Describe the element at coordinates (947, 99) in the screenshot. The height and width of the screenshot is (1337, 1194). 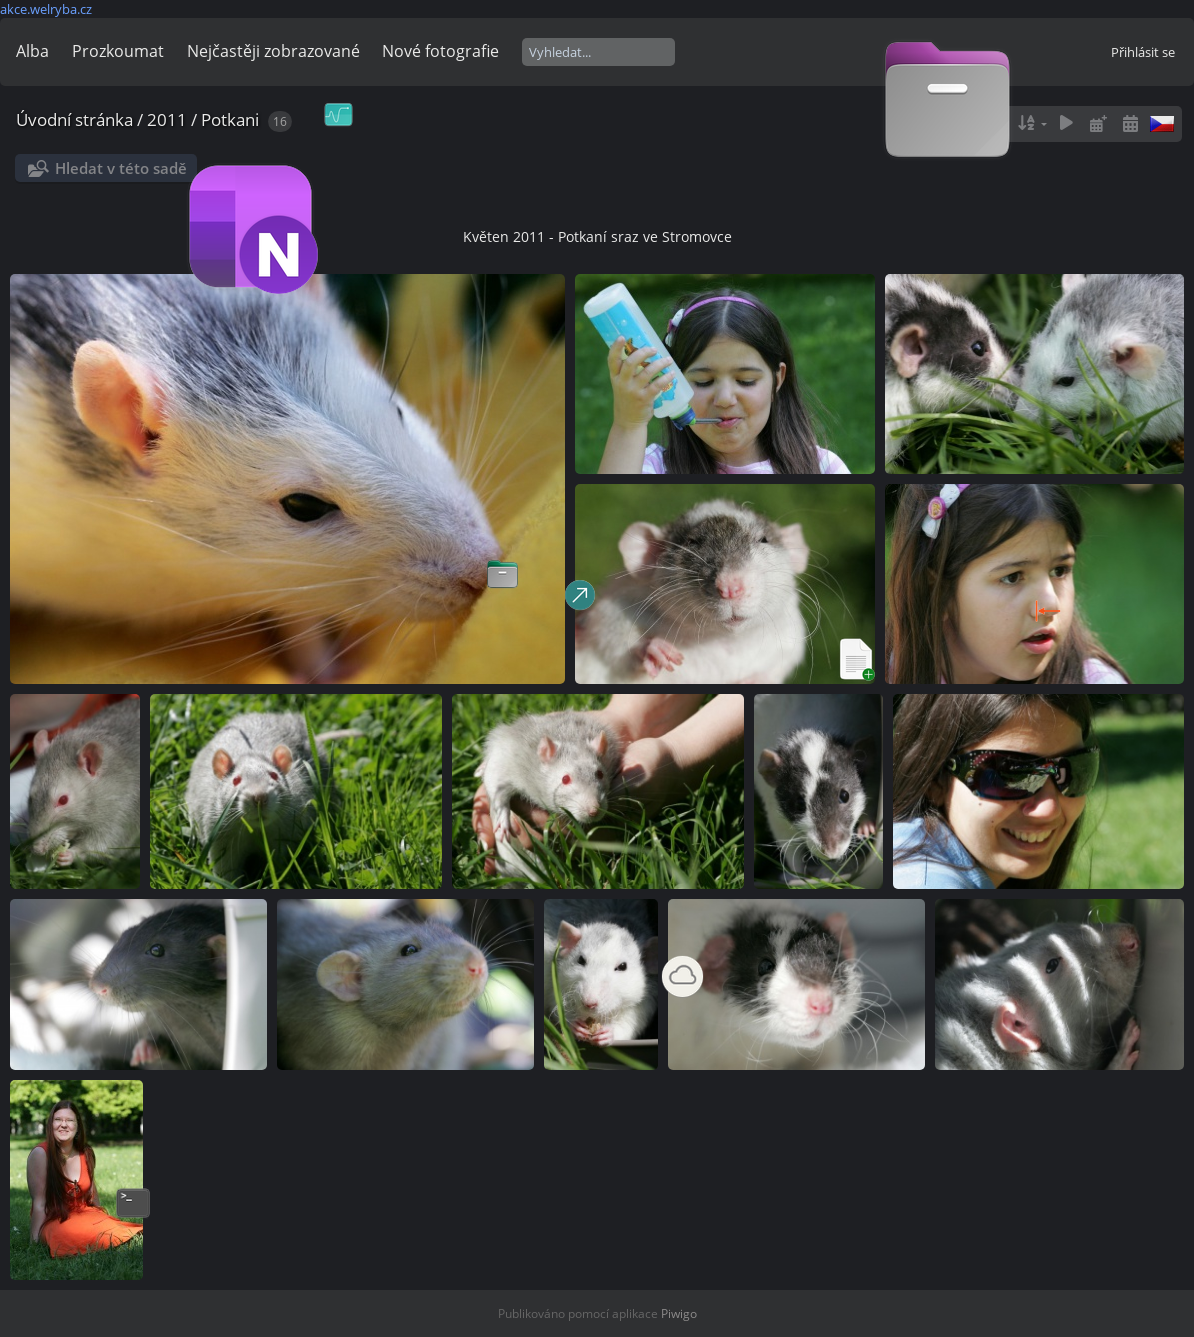
I see `open the file manager application` at that location.